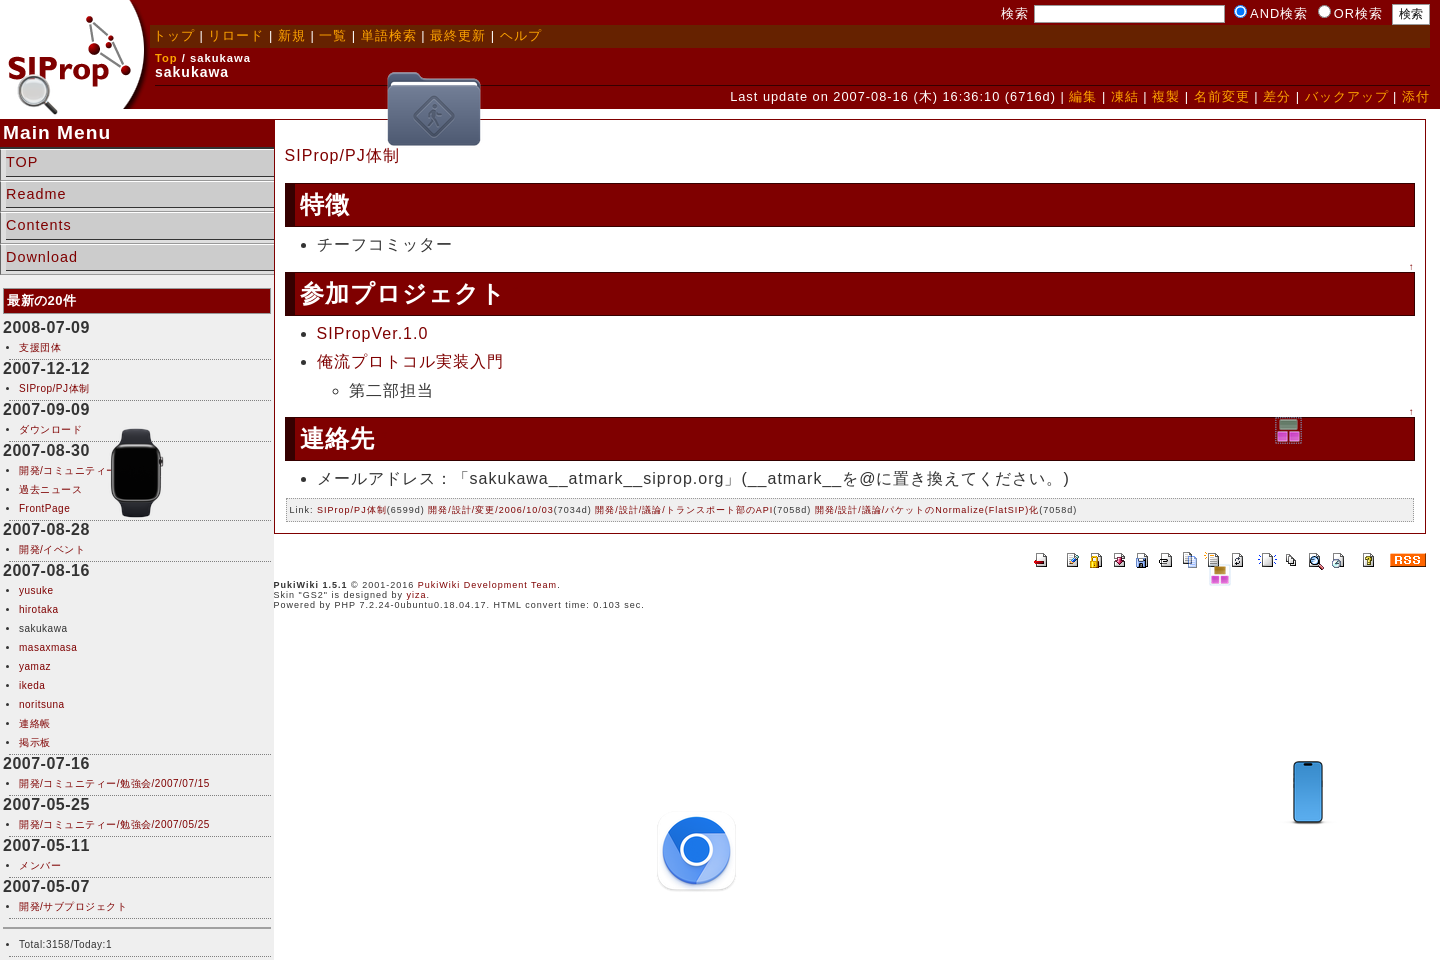 Image resolution: width=1440 pixels, height=960 pixels. I want to click on open spotlight search preferences, so click(37, 94).